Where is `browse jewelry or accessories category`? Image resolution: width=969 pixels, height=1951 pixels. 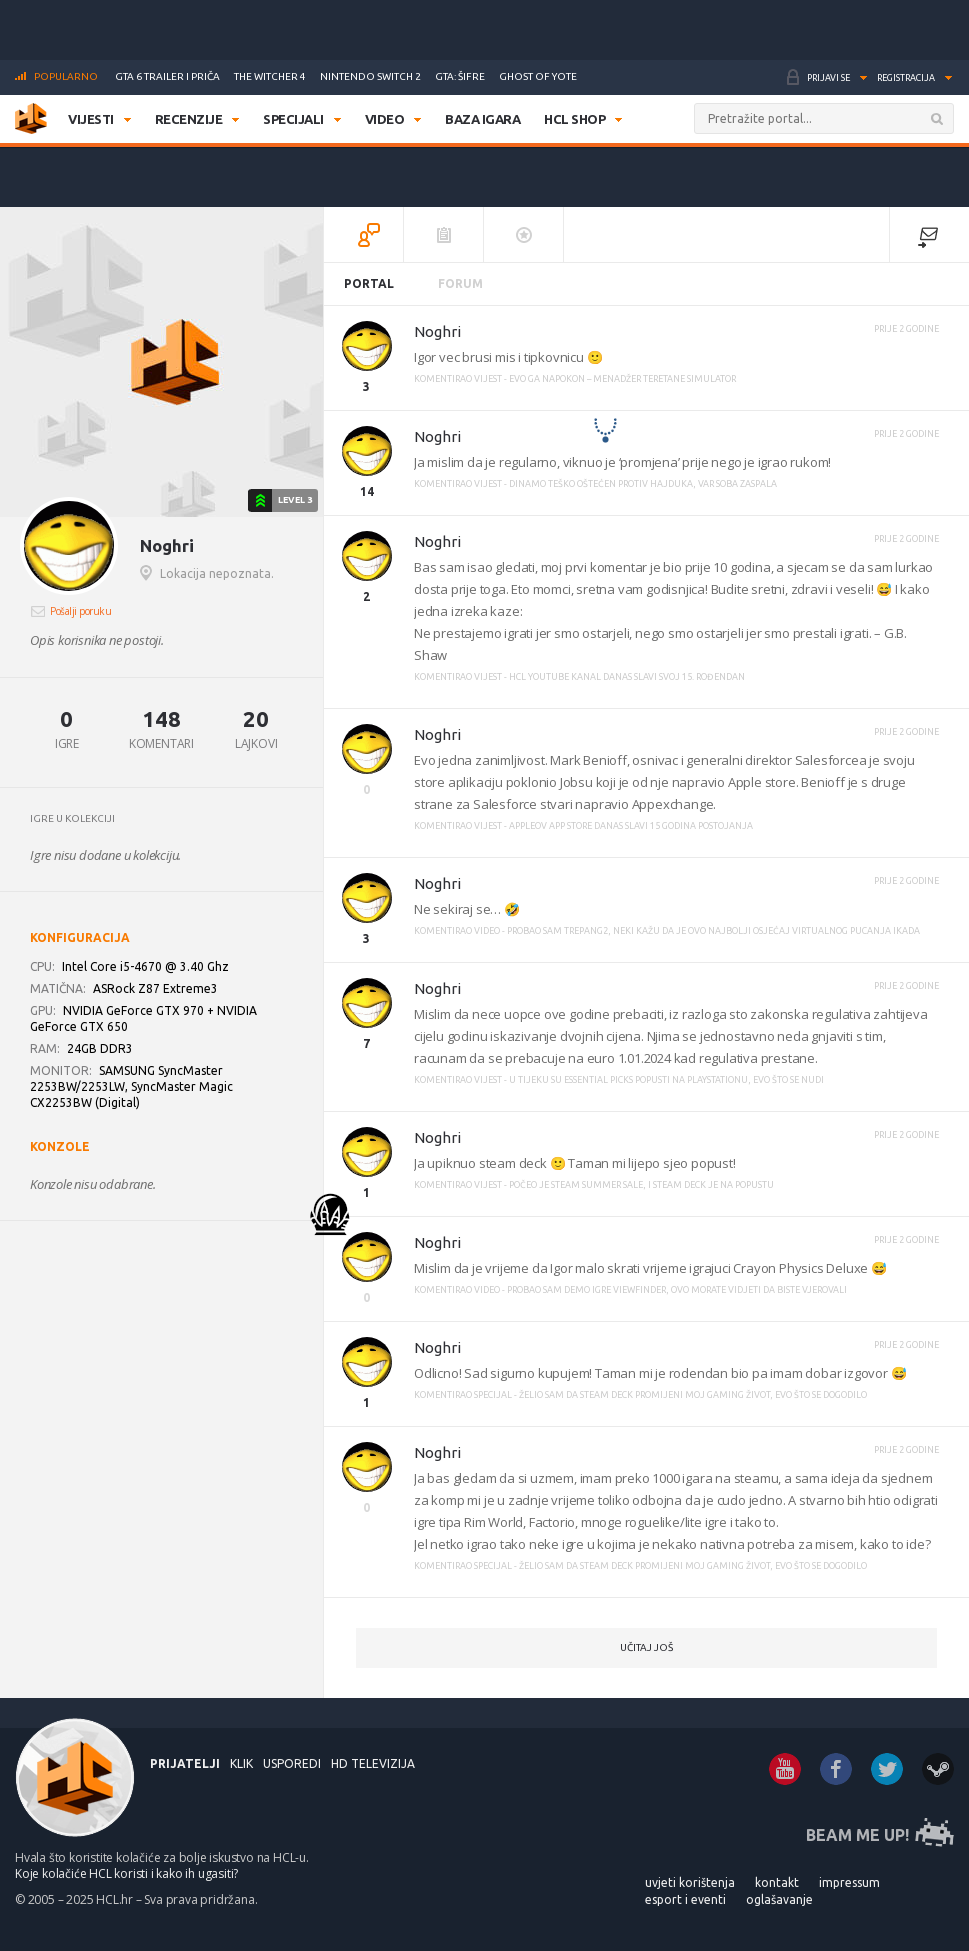 browse jewelry or accessories category is located at coordinates (605, 430).